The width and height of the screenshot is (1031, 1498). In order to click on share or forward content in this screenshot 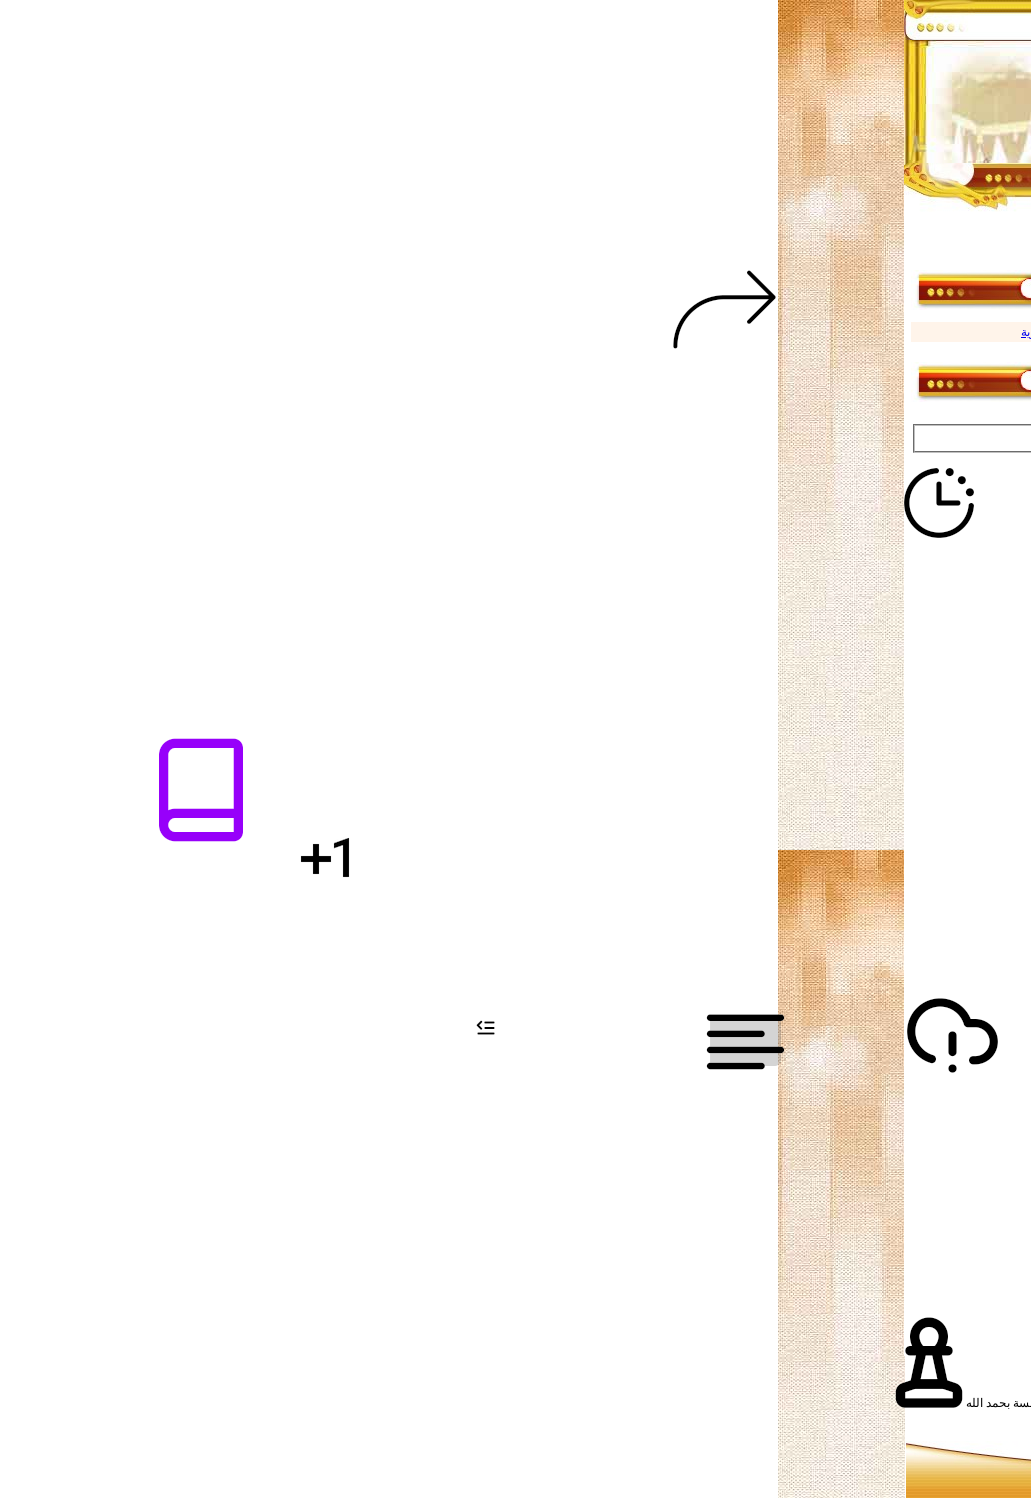, I will do `click(724, 309)`.